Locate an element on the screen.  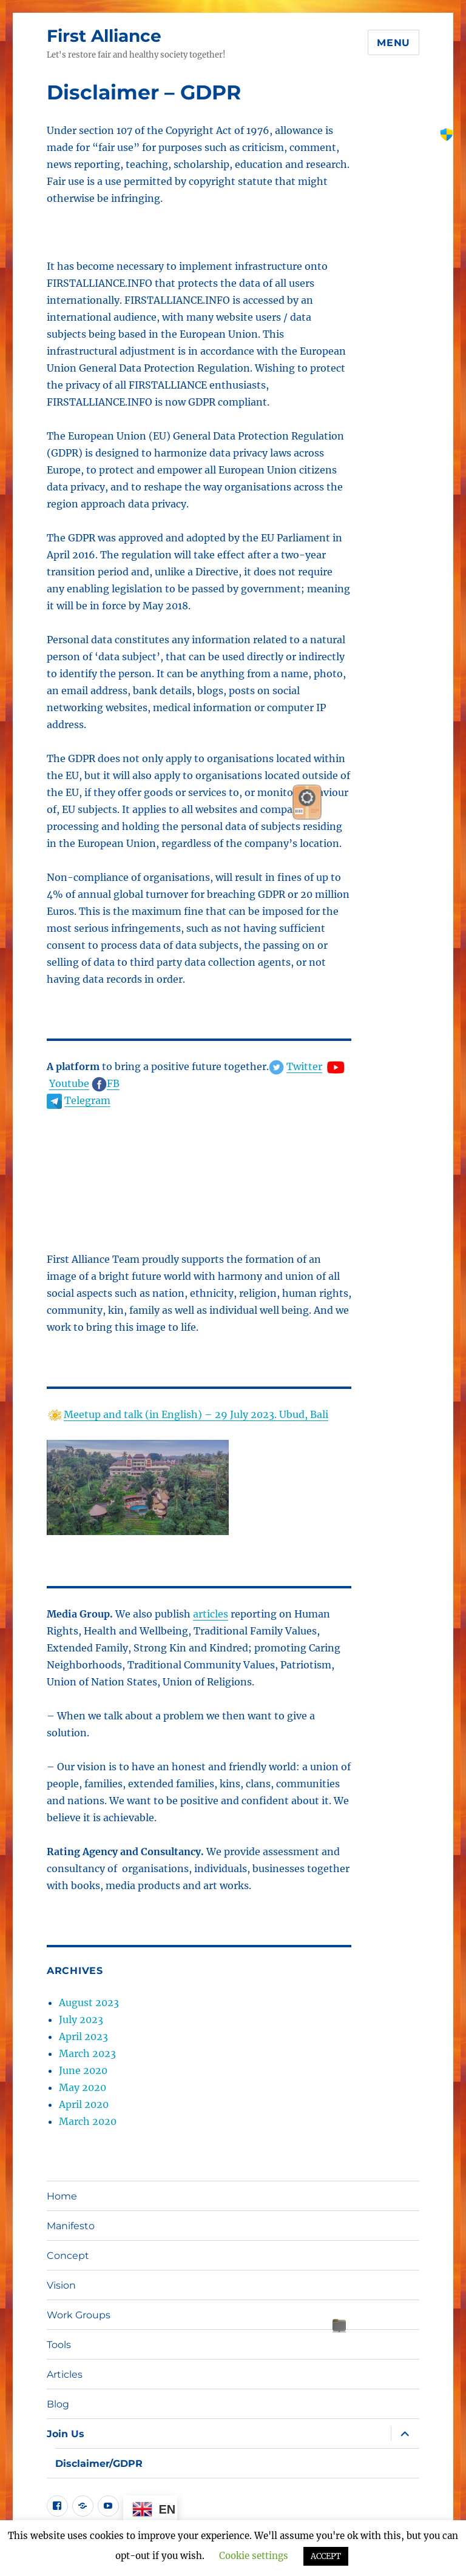
indicates administrator privileges or protected system access is located at coordinates (447, 135).